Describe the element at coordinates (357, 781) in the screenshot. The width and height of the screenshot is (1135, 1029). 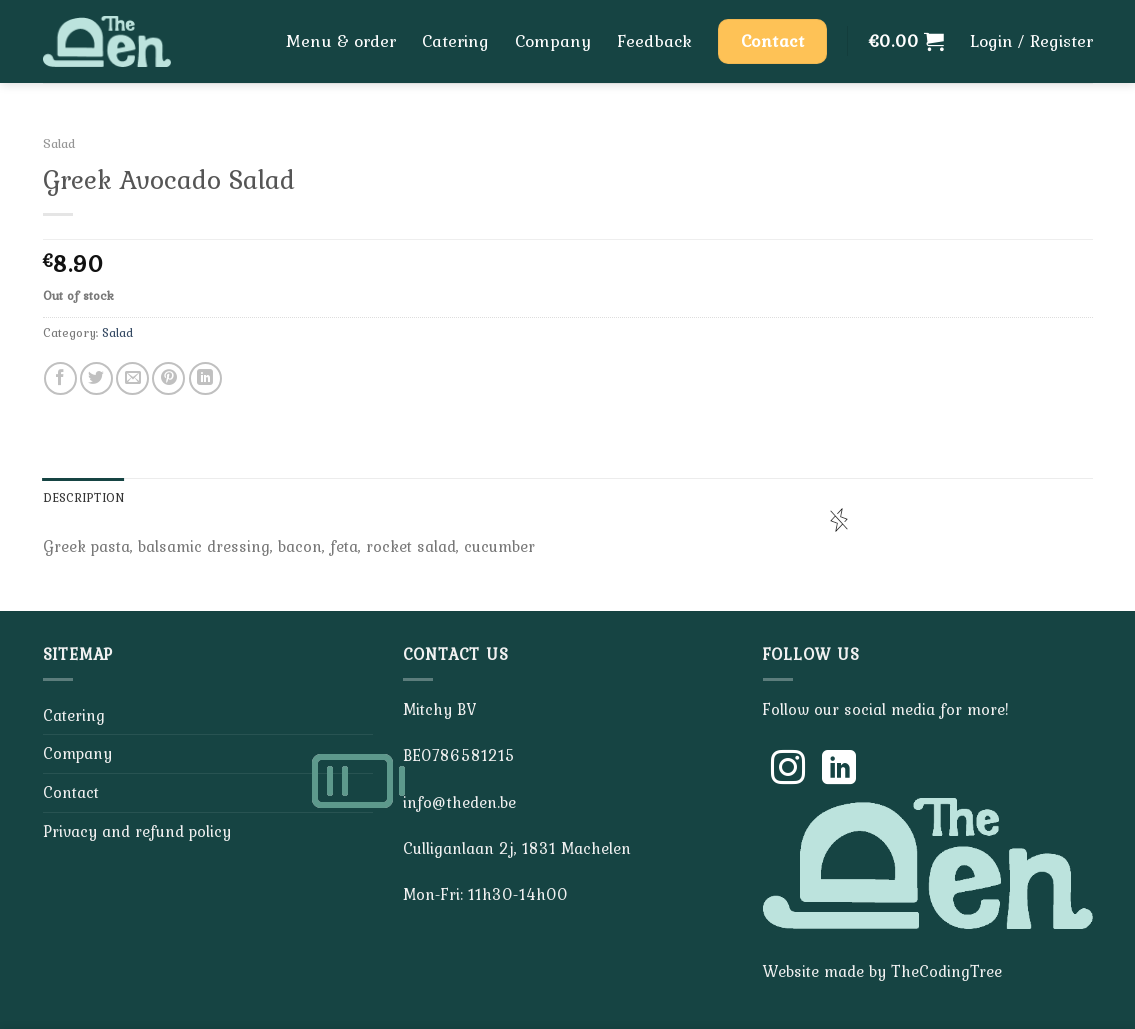
I see `indicates medium battery level` at that location.